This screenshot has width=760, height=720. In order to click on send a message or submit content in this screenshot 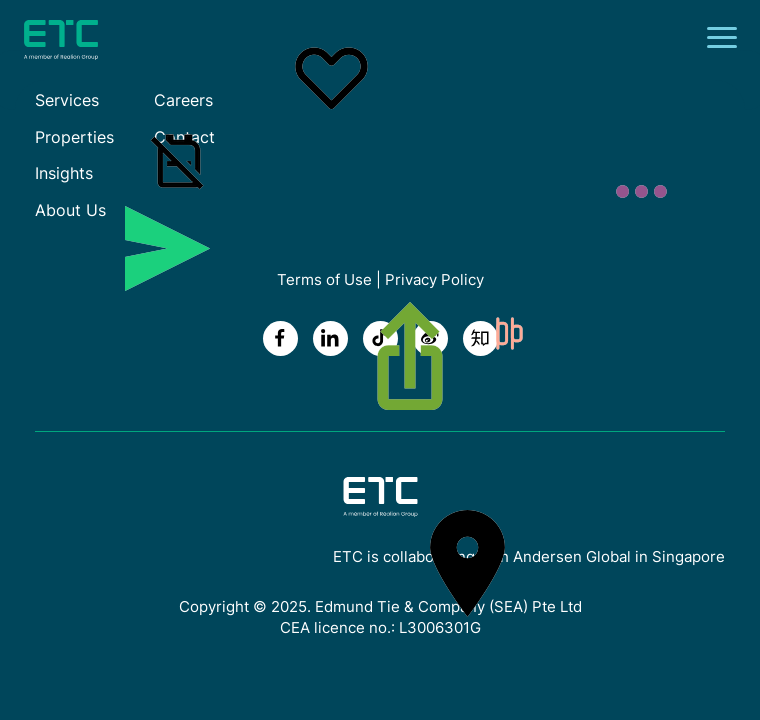, I will do `click(167, 248)`.